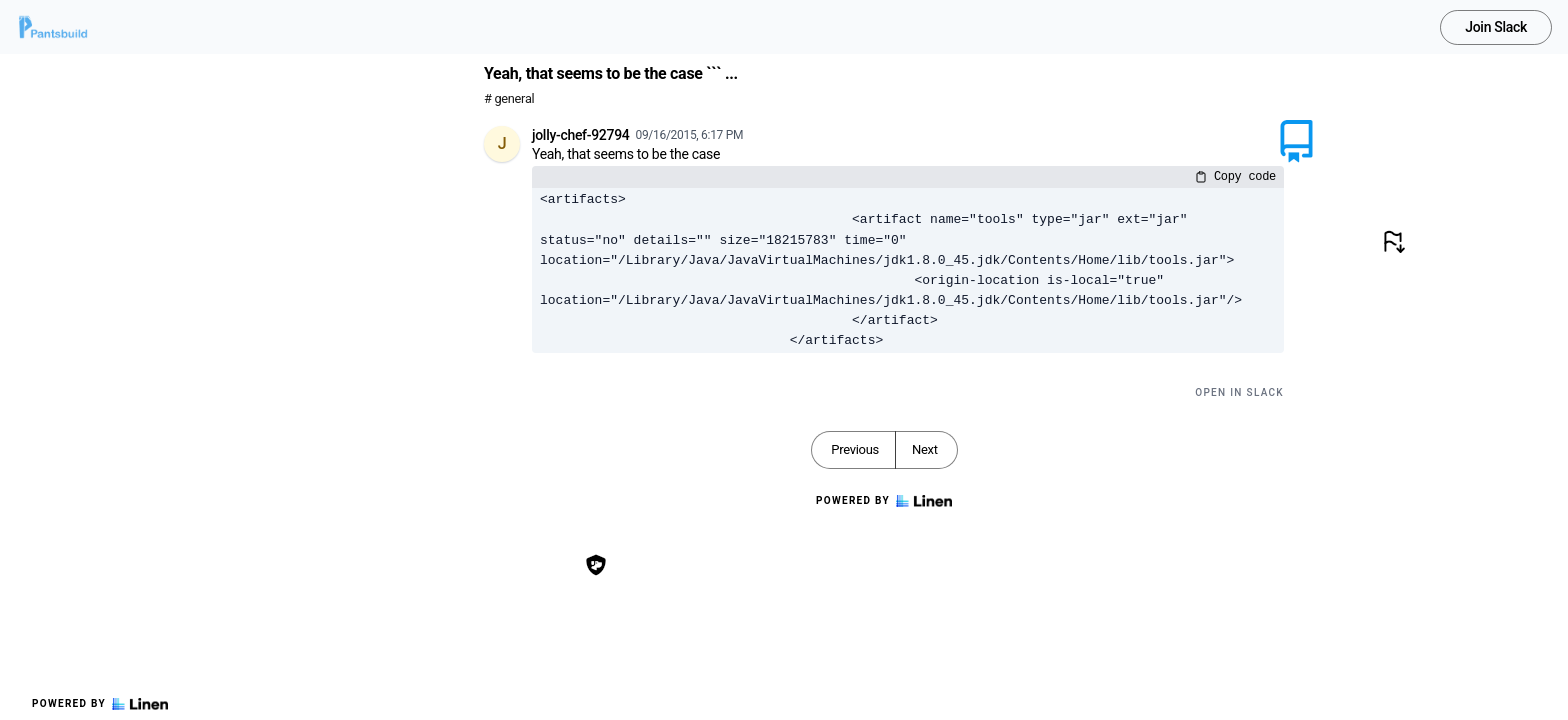  Describe the element at coordinates (1296, 141) in the screenshot. I see `access a code repository` at that location.